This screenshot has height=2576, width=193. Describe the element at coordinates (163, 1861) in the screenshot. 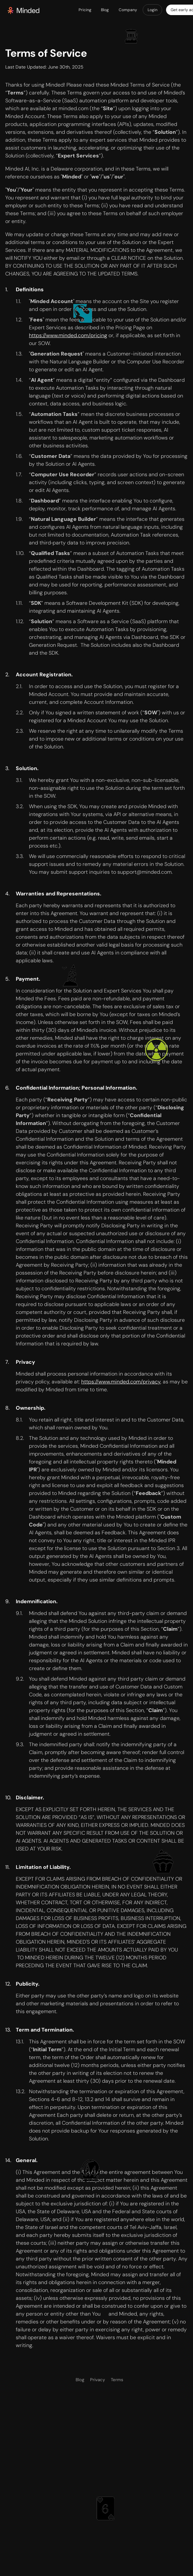

I see `access bakery or dessert options` at that location.